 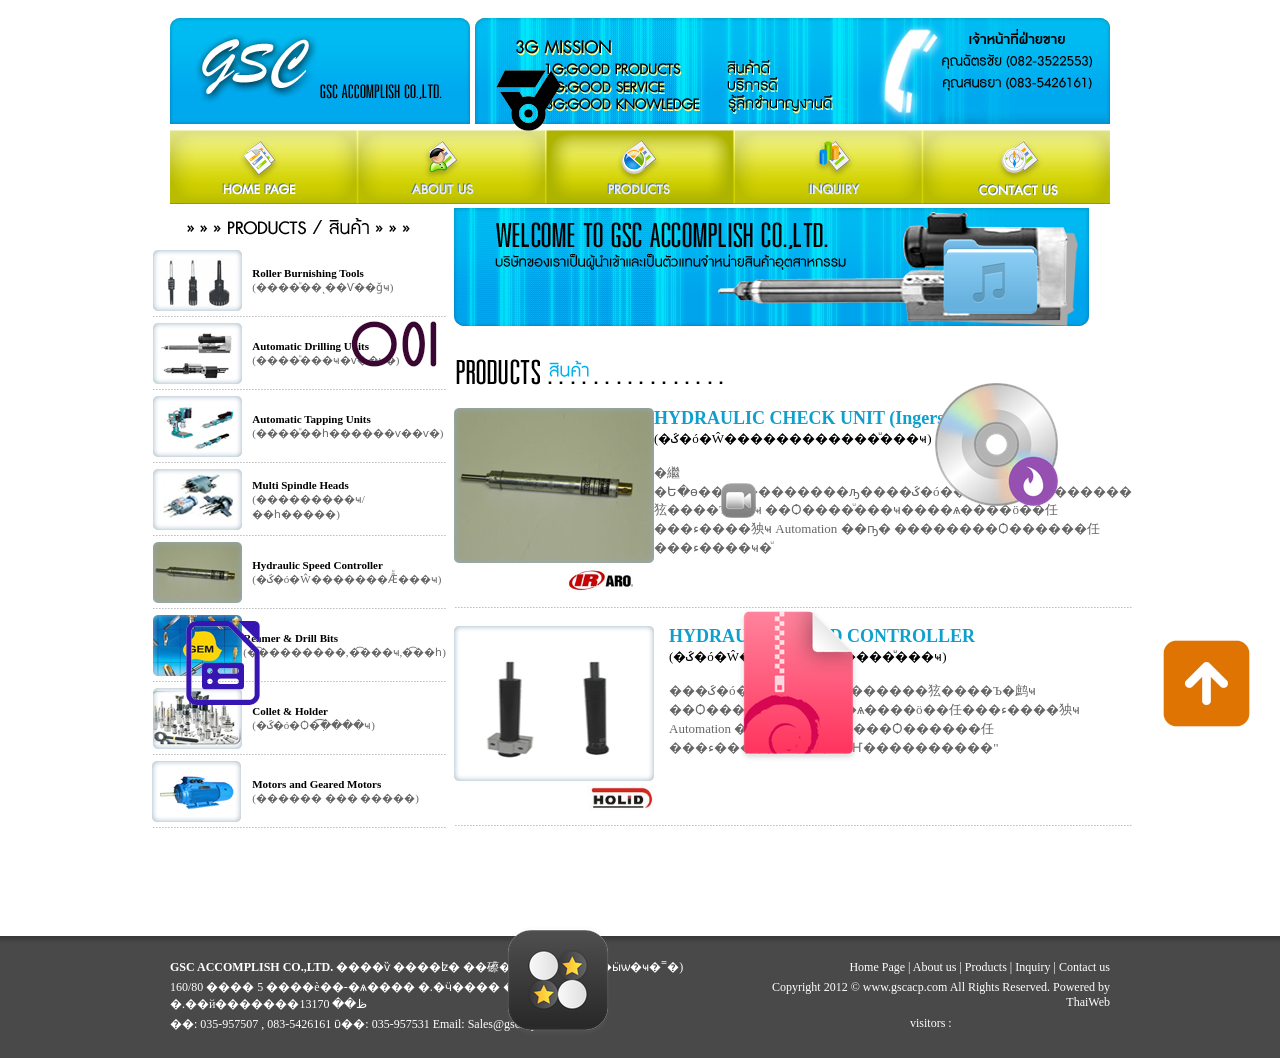 I want to click on link to medium profile or article, so click(x=394, y=344).